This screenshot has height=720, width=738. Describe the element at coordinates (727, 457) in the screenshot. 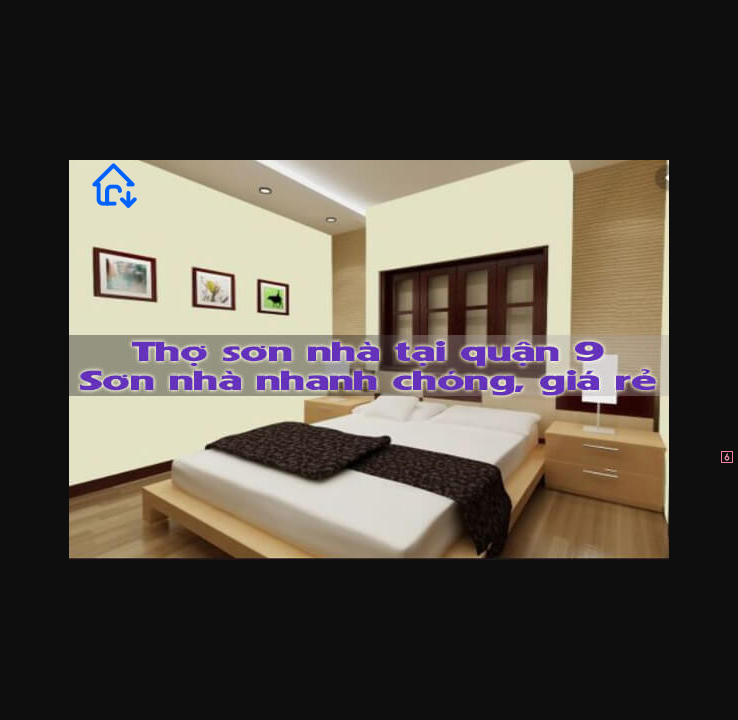

I see `select the number six` at that location.